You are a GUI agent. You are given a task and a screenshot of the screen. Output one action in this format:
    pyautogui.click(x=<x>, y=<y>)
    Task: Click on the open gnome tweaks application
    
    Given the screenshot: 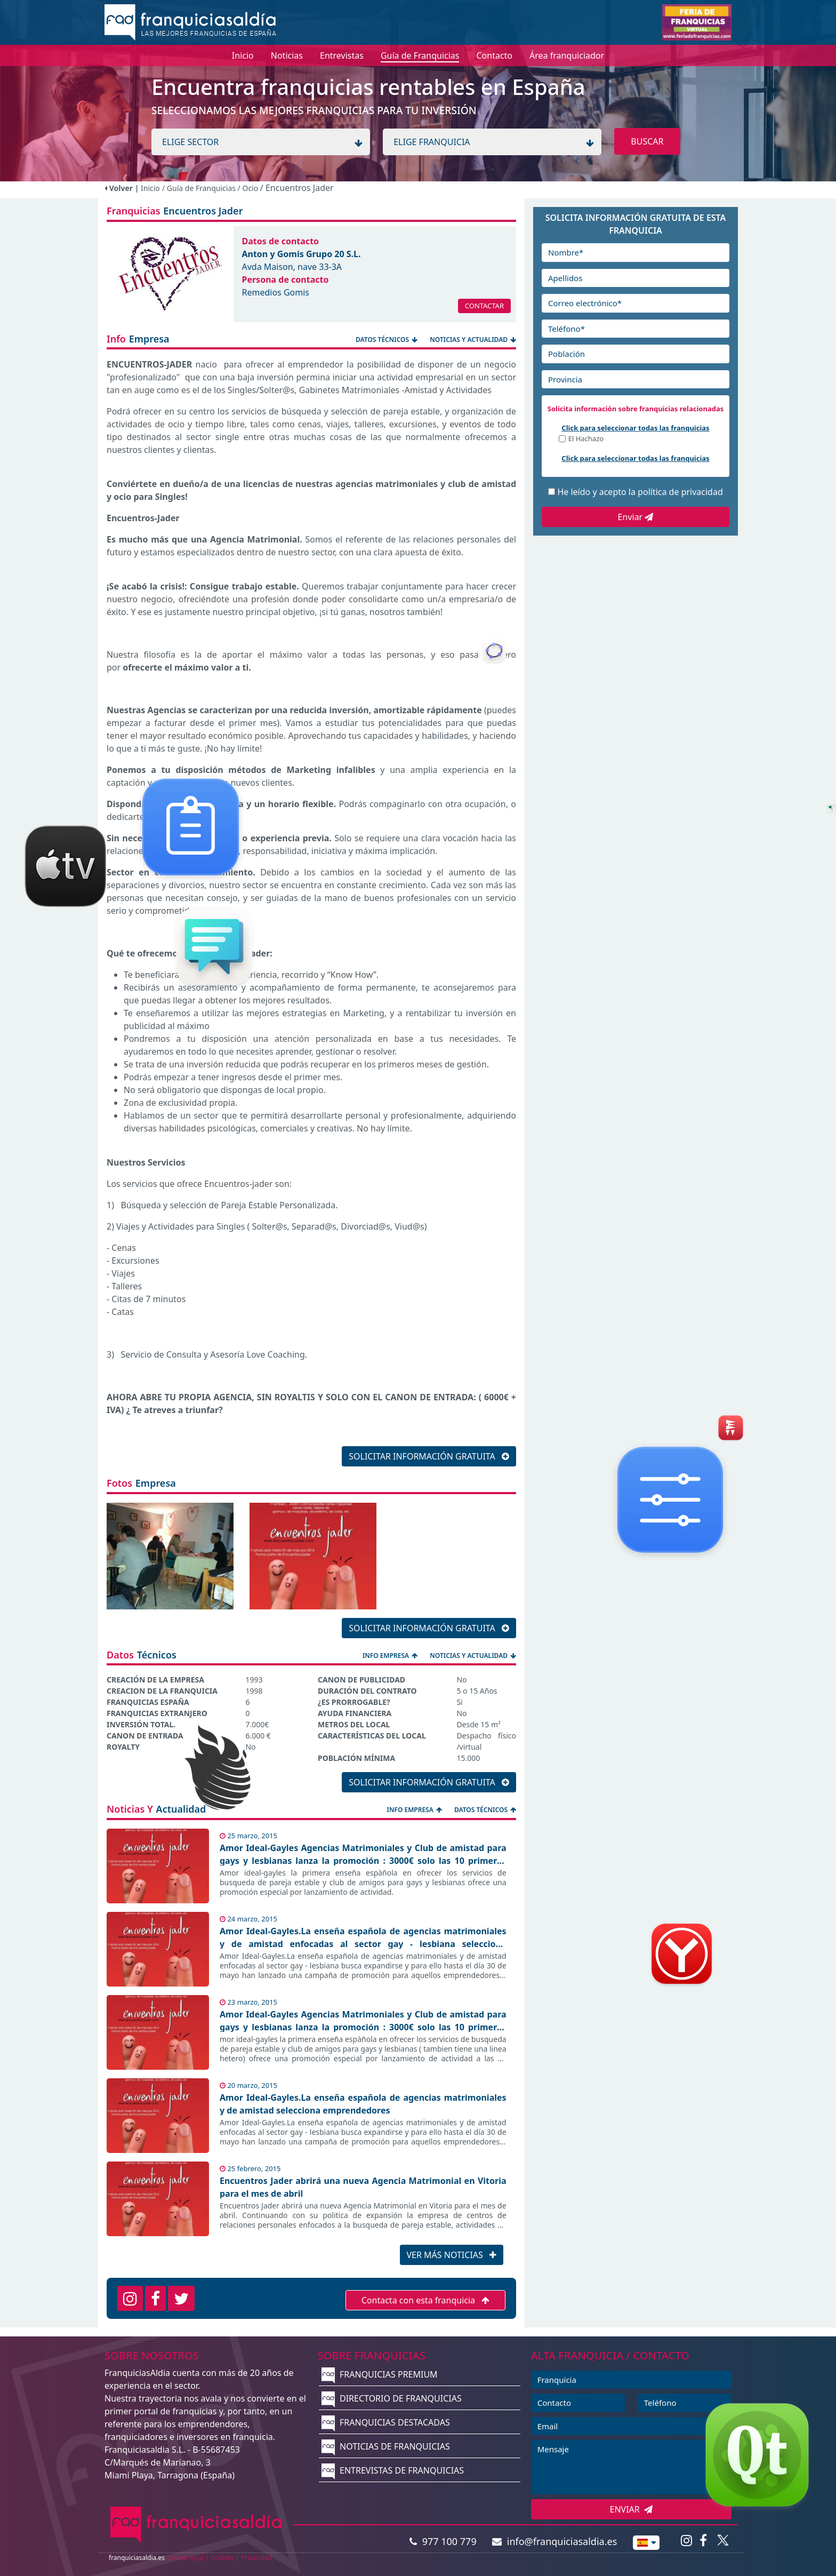 What is the action you would take?
    pyautogui.click(x=831, y=809)
    